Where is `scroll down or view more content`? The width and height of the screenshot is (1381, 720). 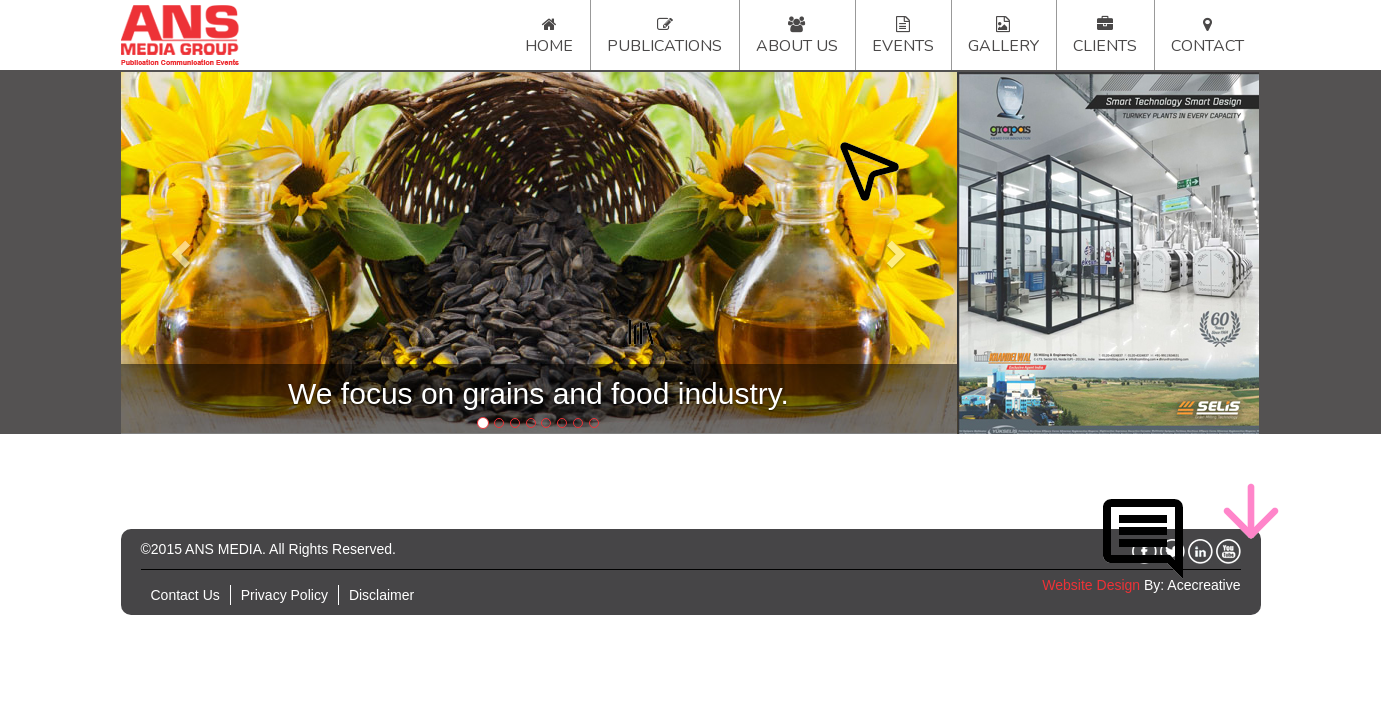
scroll down or view more content is located at coordinates (1251, 511).